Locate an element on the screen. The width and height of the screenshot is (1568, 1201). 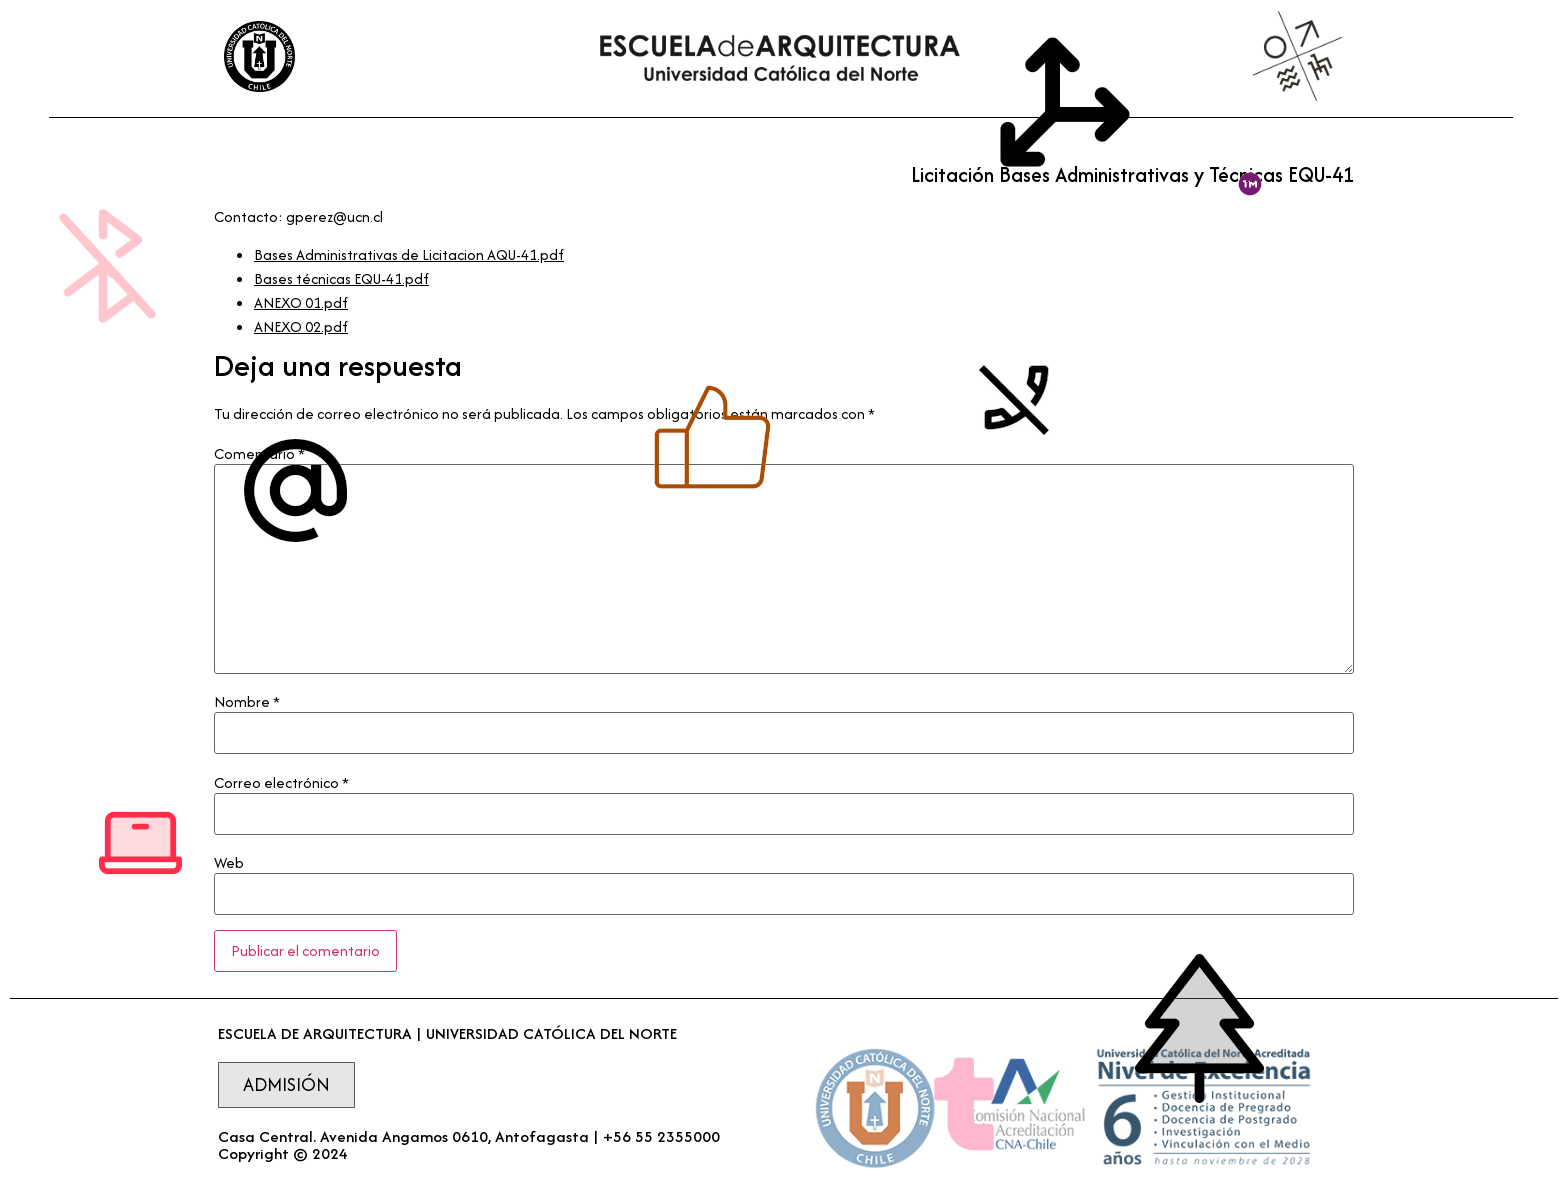
open the Tumblr app is located at coordinates (964, 1104).